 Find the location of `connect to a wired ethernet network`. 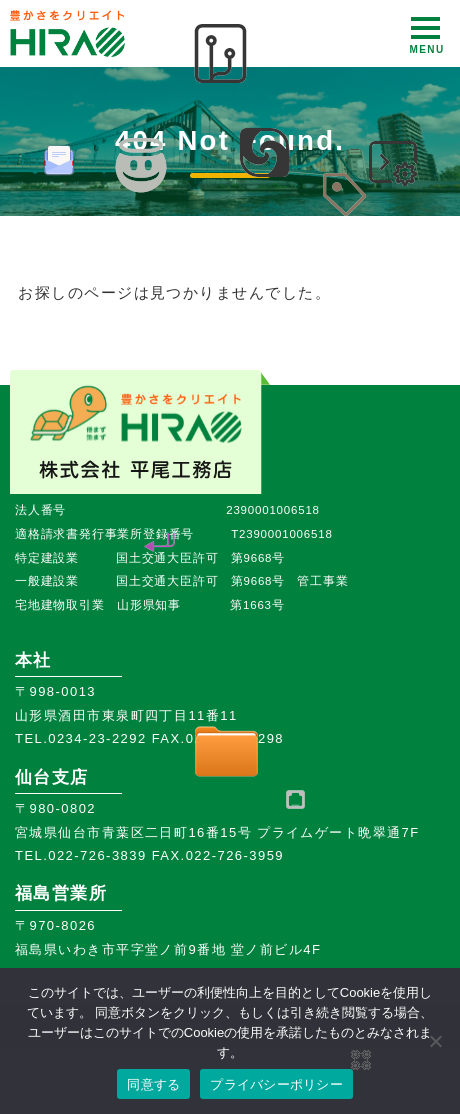

connect to a wired ethernet network is located at coordinates (295, 799).